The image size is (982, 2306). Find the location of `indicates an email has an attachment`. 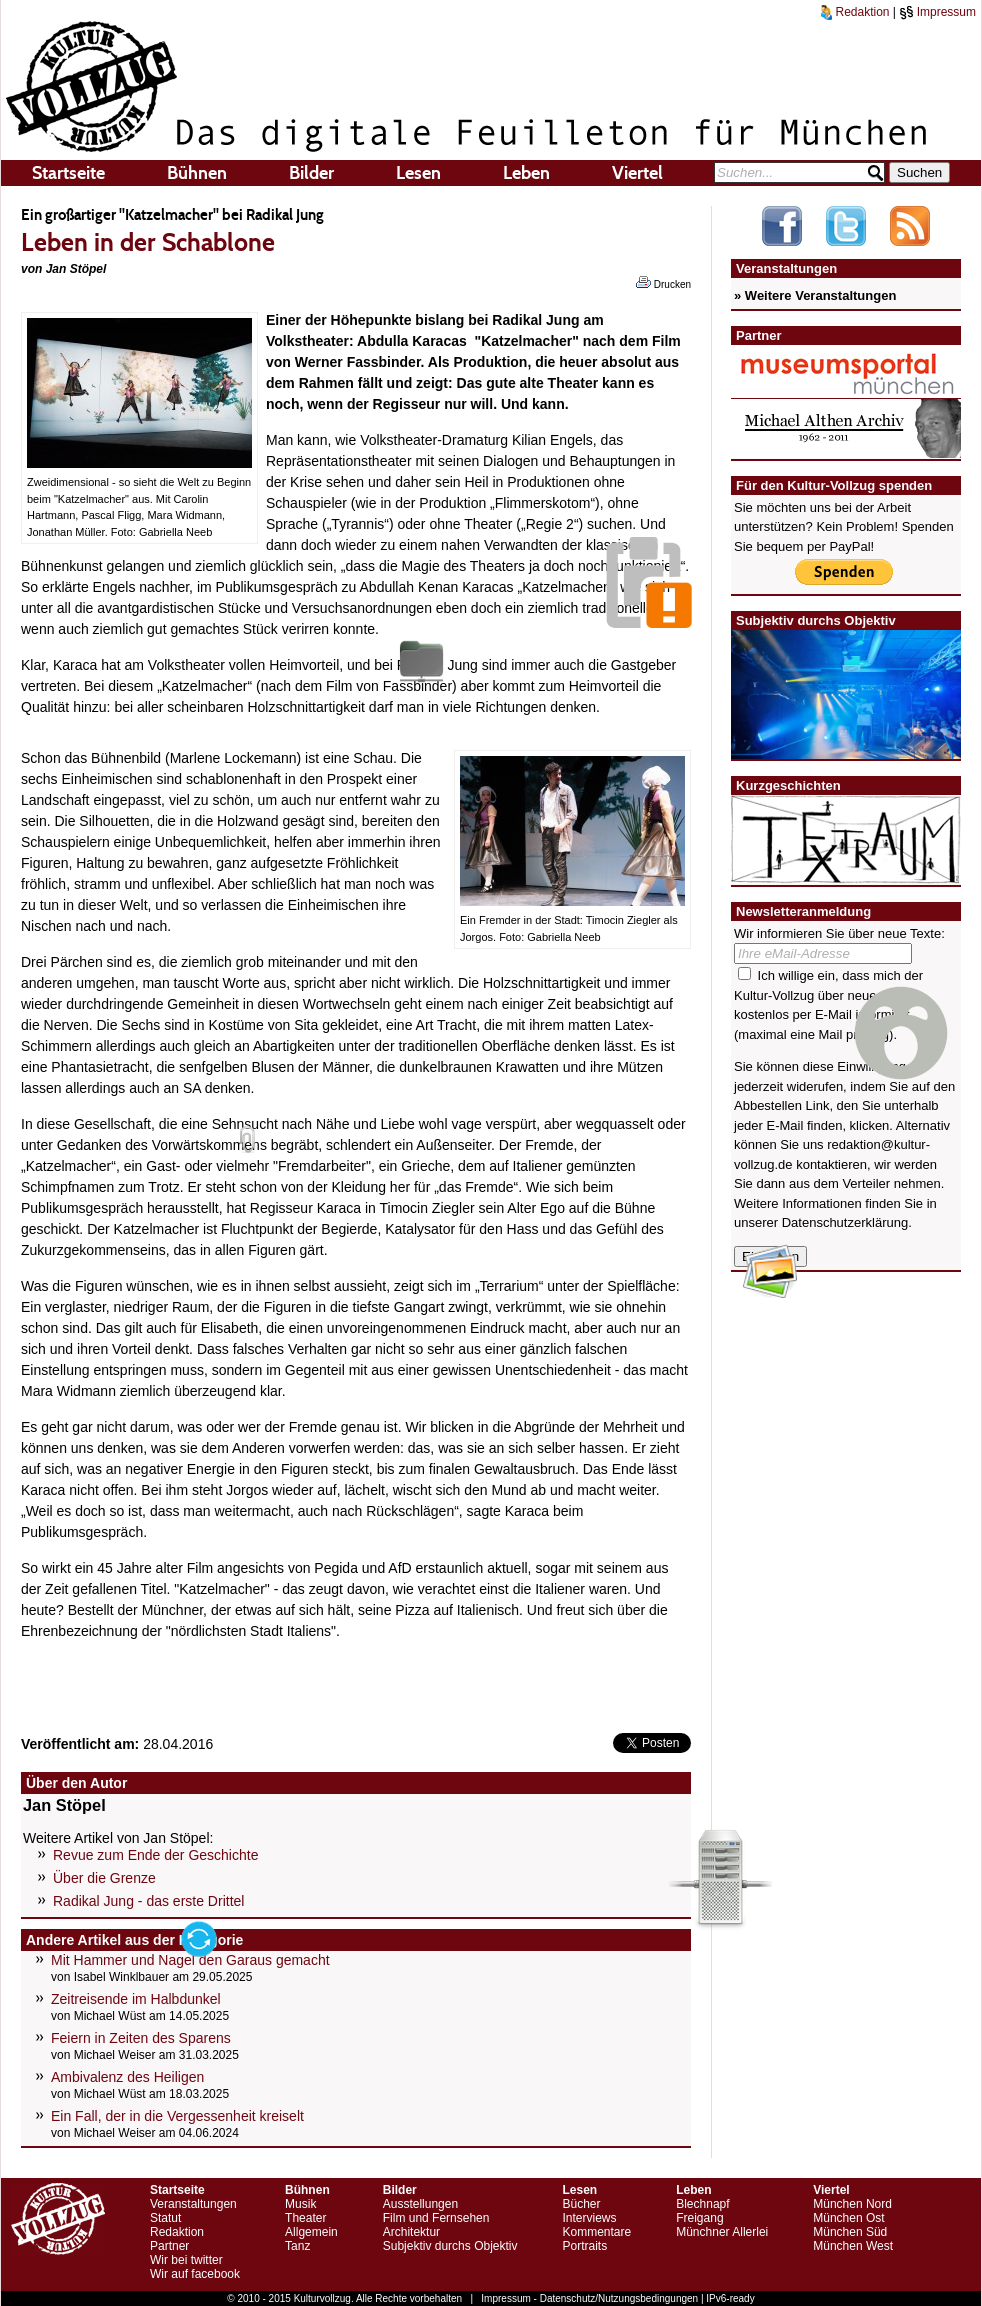

indicates an email has an attachment is located at coordinates (247, 1139).